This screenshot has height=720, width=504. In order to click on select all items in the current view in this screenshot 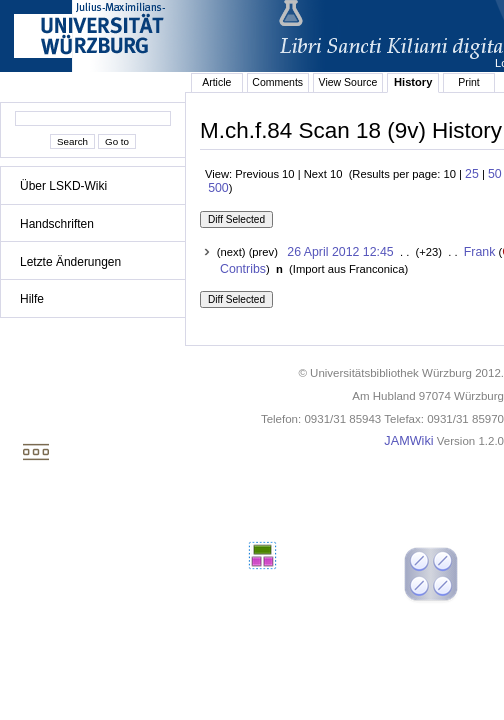, I will do `click(262, 555)`.